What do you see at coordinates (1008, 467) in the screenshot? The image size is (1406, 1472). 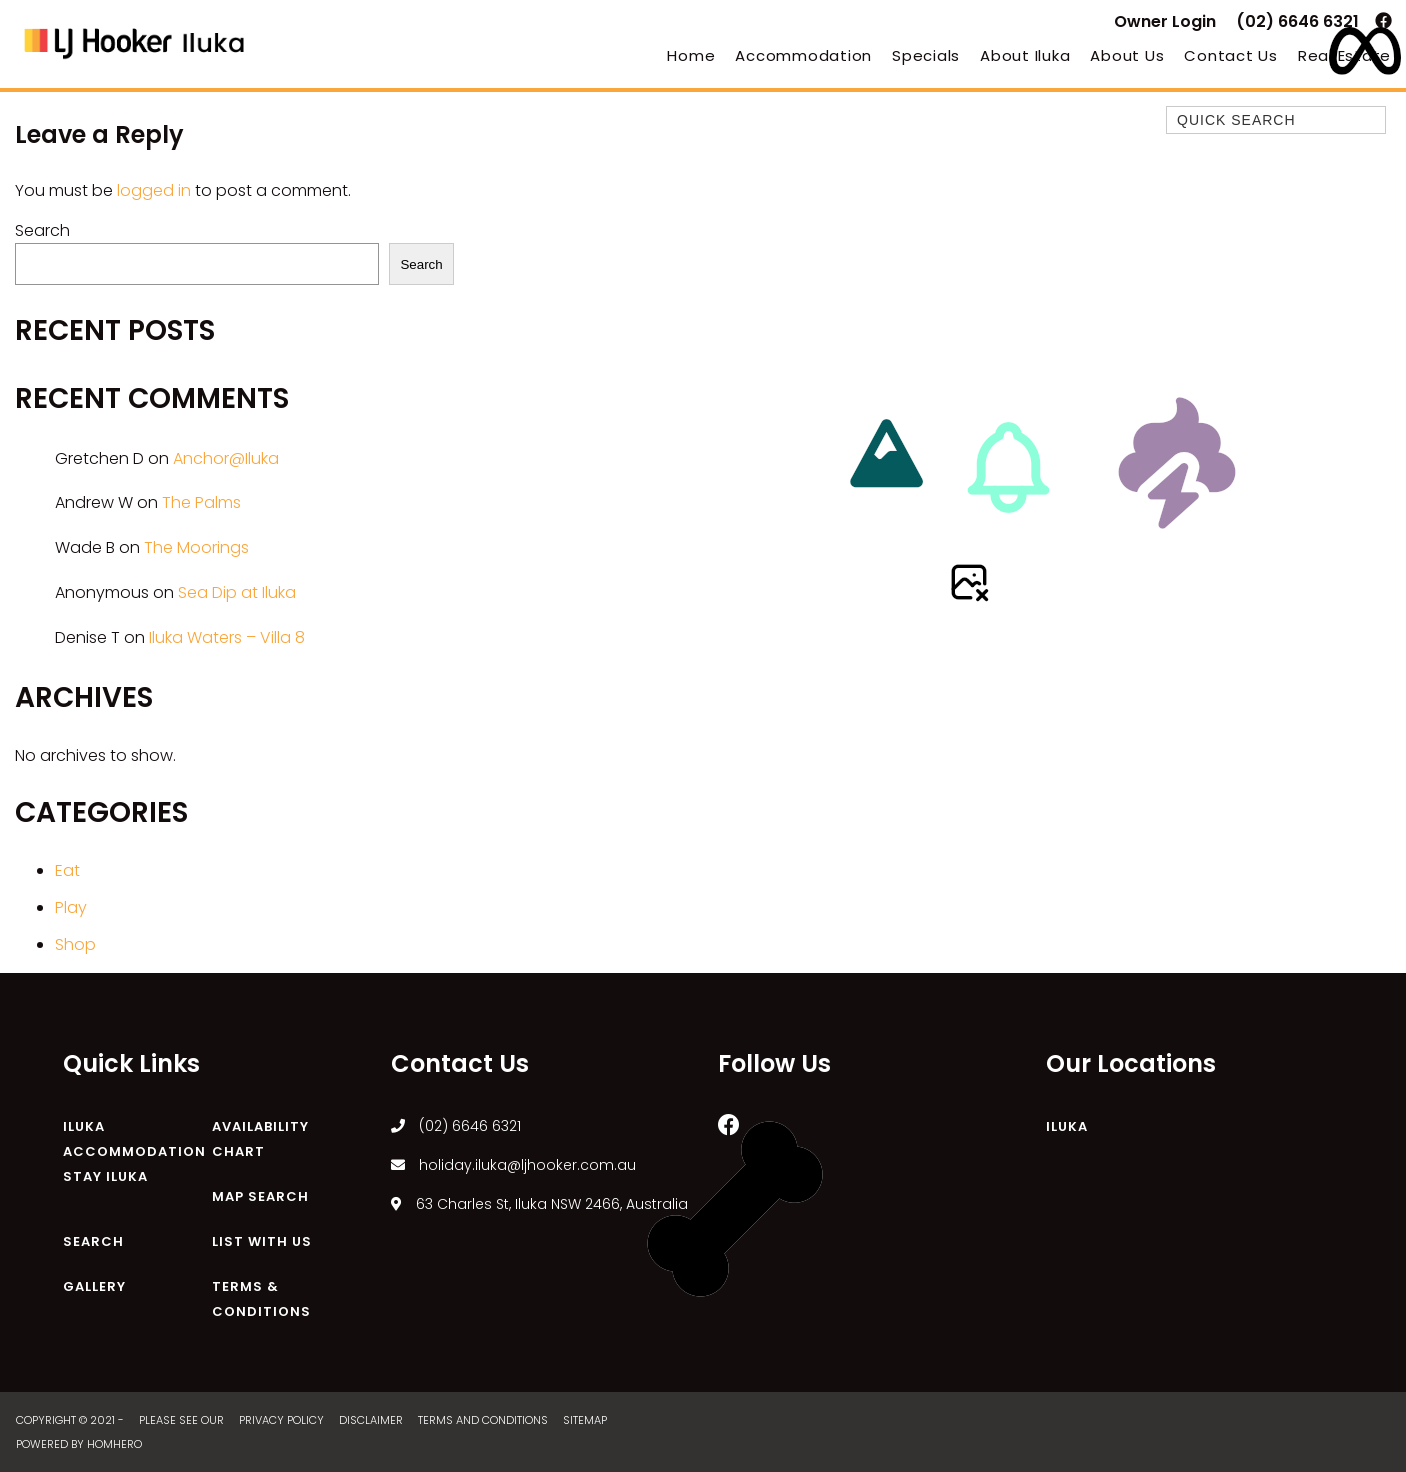 I see `view notifications` at bounding box center [1008, 467].